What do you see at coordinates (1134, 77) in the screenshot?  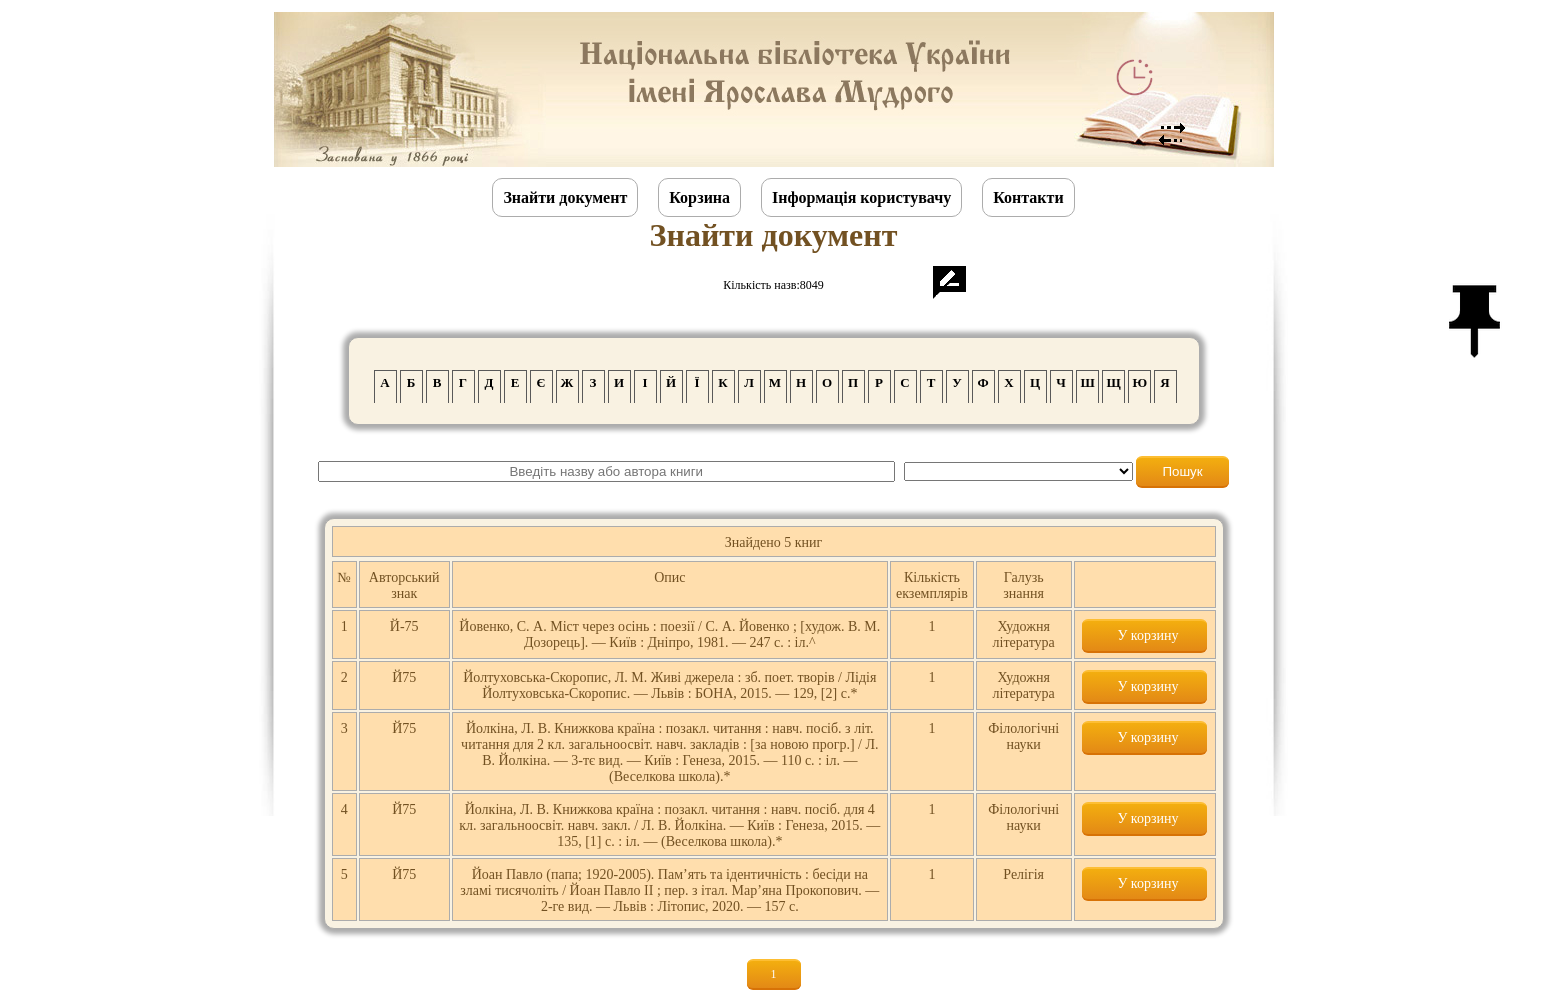 I see `view countdown timer` at bounding box center [1134, 77].